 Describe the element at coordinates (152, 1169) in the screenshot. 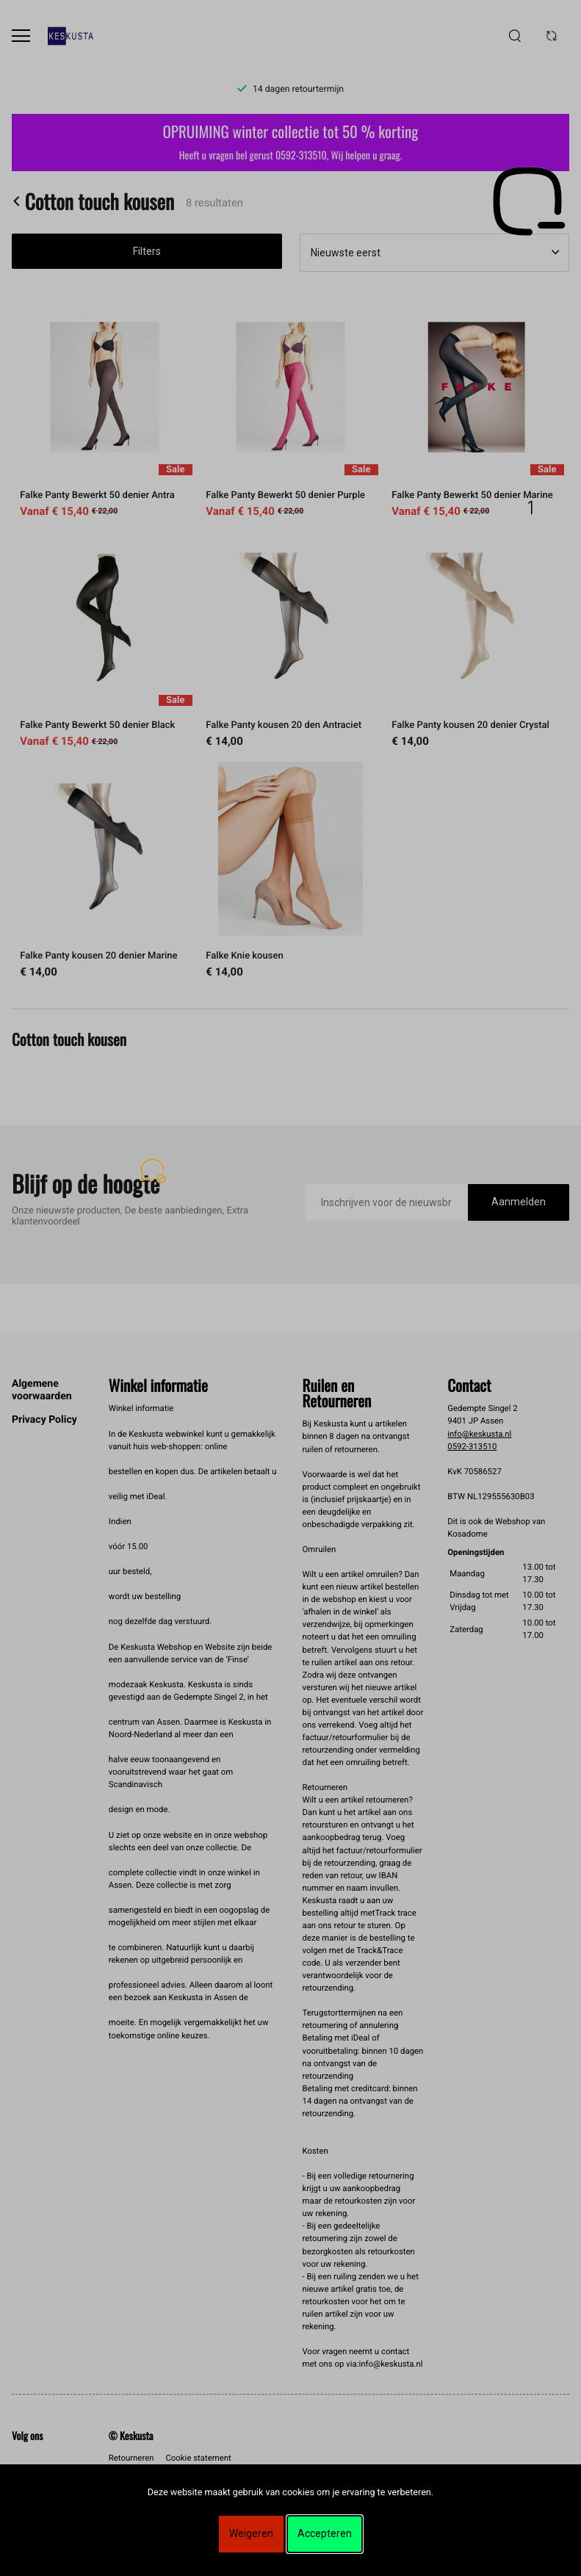

I see `cancel or block a conversation` at that location.